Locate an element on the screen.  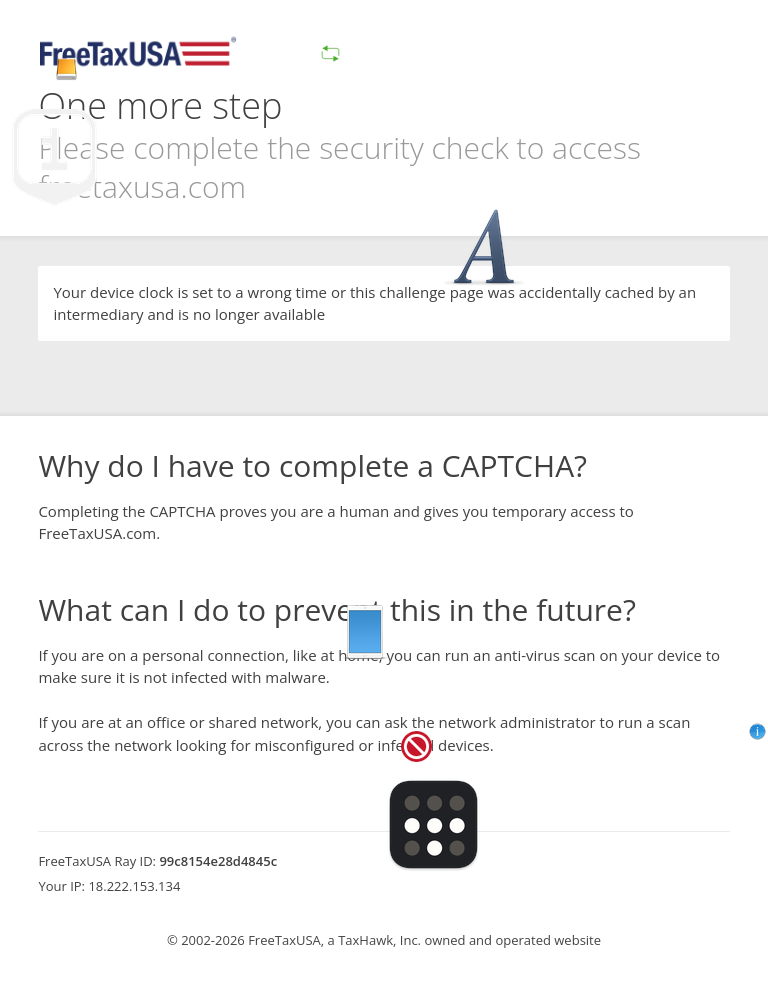
view connected iPad Mini device is located at coordinates (365, 627).